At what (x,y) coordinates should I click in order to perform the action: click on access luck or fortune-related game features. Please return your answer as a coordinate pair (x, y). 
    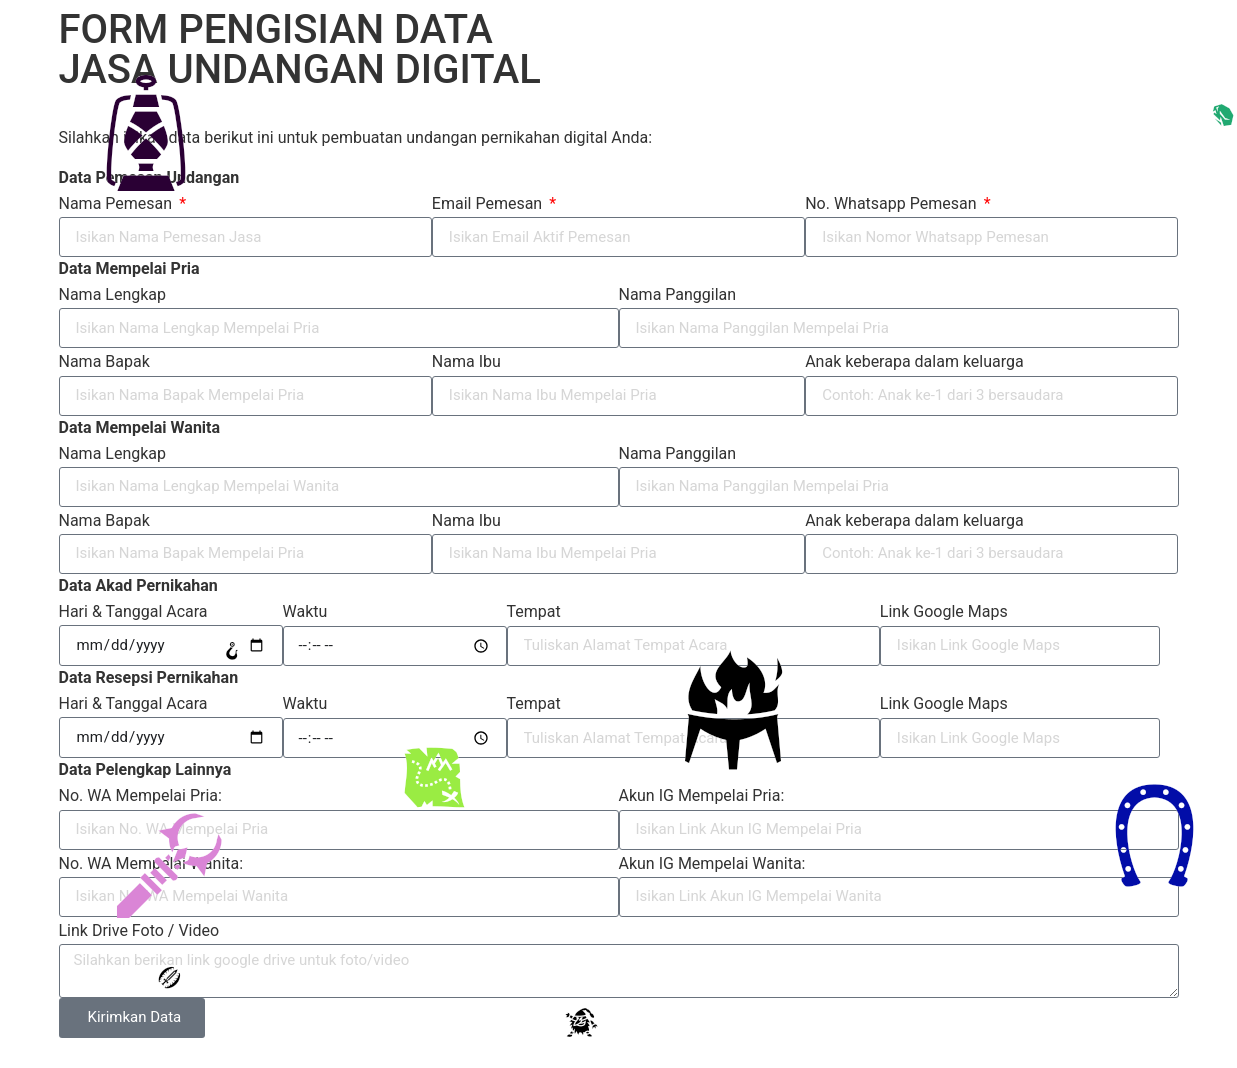
    Looking at the image, I should click on (1154, 835).